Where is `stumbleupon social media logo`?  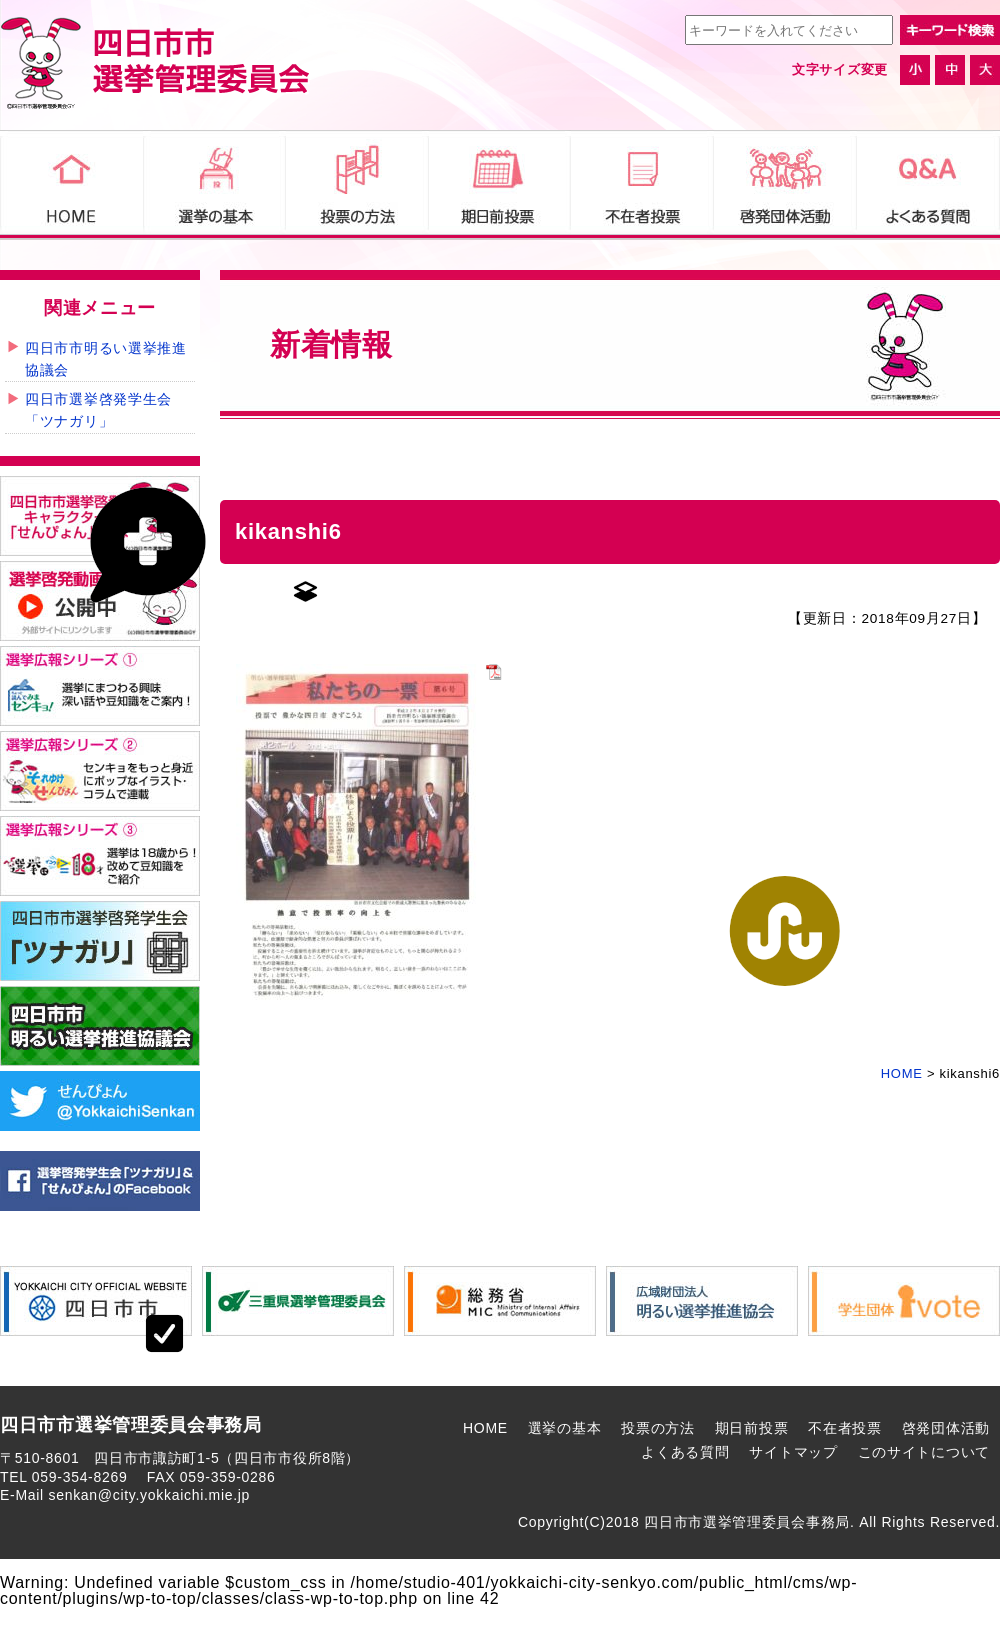 stumbleupon social media logo is located at coordinates (783, 931).